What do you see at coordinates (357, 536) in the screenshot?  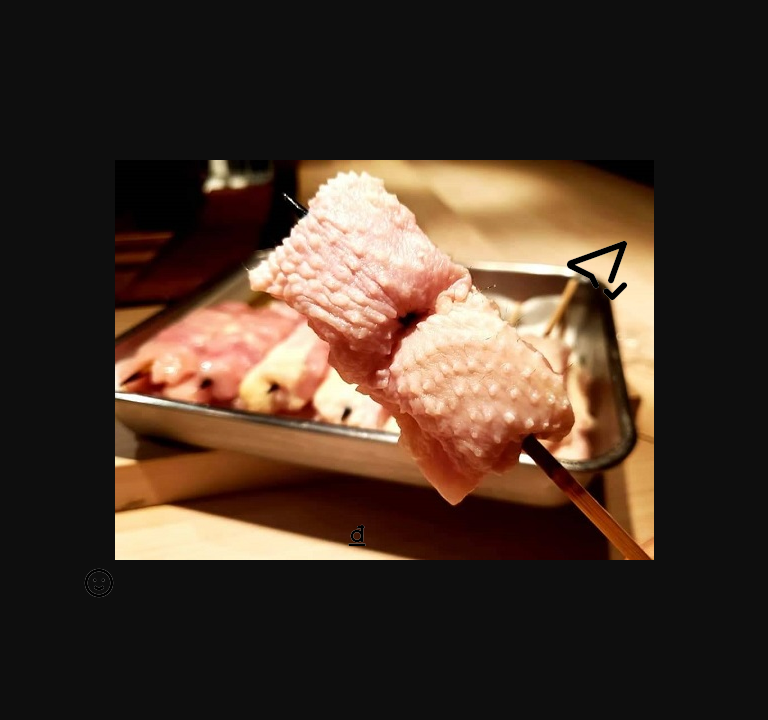 I see `indicates Vietnamese dong currency` at bounding box center [357, 536].